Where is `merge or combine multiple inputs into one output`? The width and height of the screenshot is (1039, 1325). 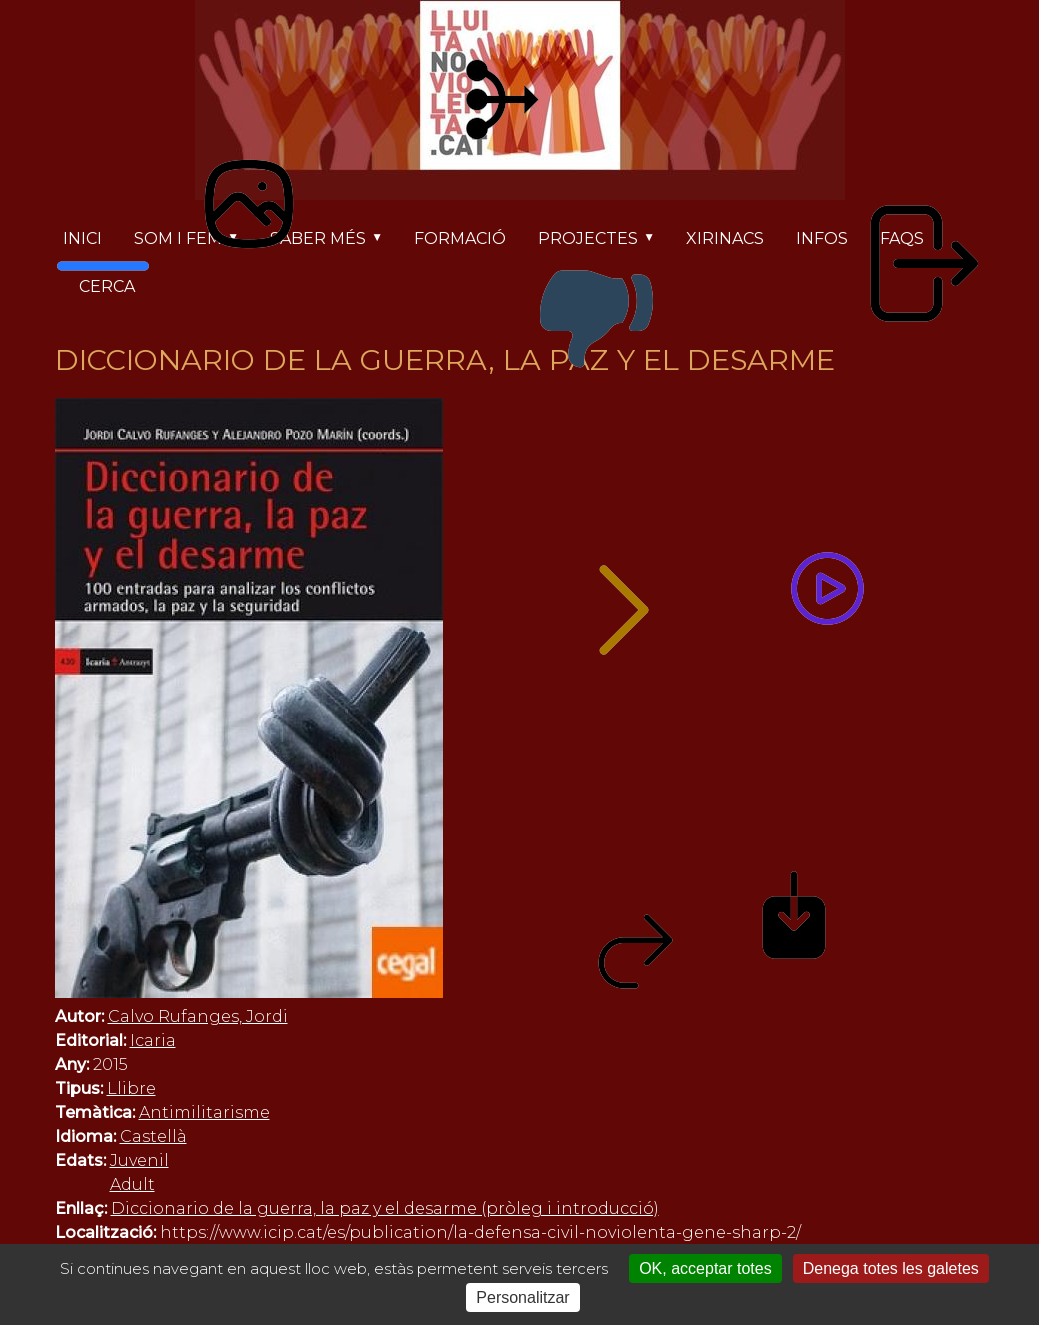
merge or combine multiple inputs into one output is located at coordinates (502, 99).